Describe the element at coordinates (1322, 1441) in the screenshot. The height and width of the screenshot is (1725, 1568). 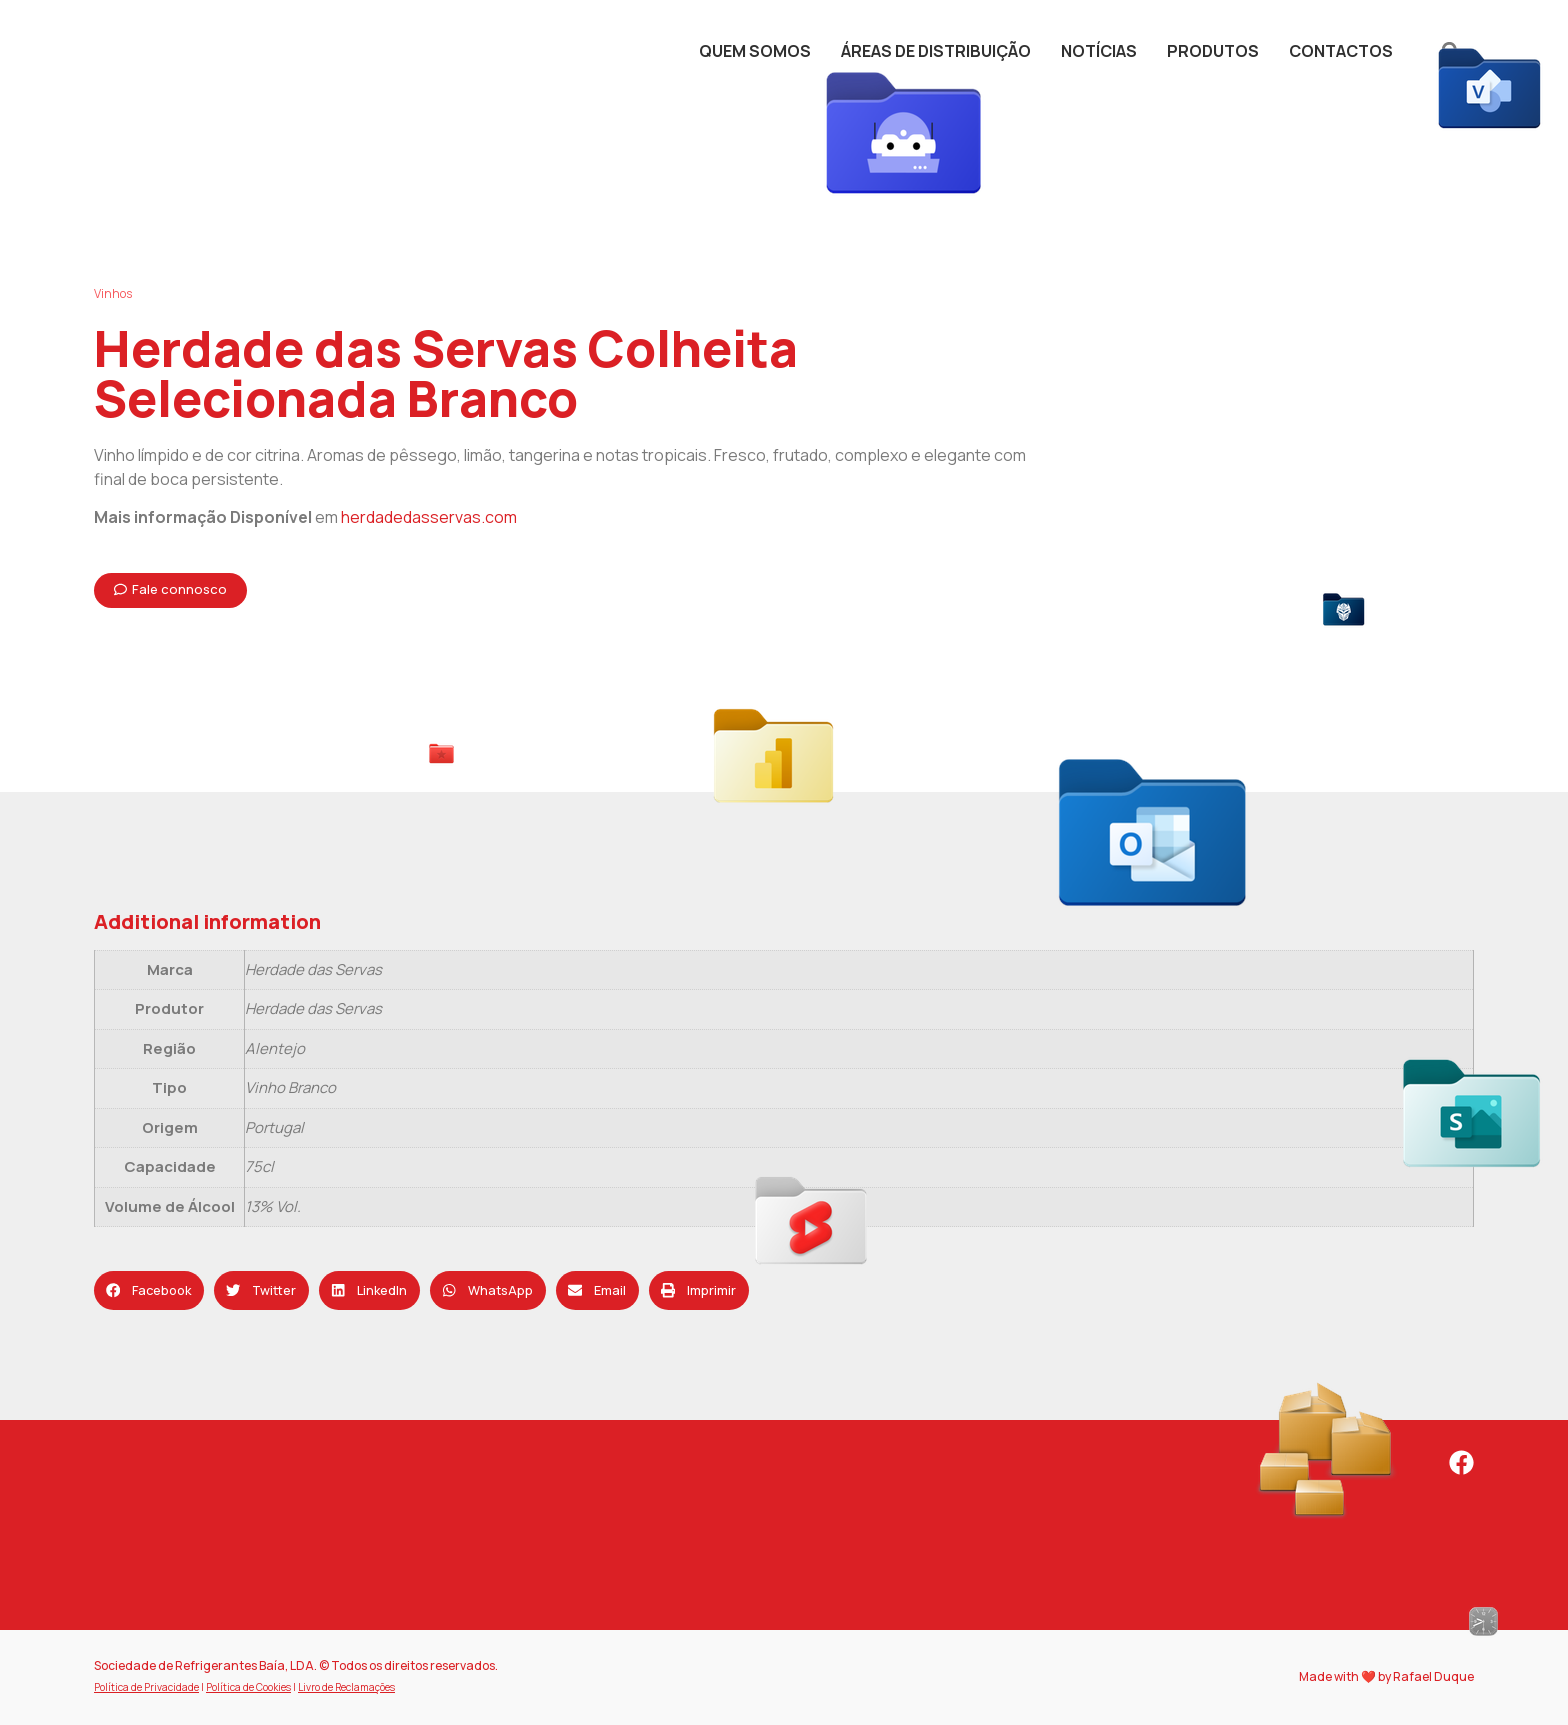
I see `install new software or applications` at that location.